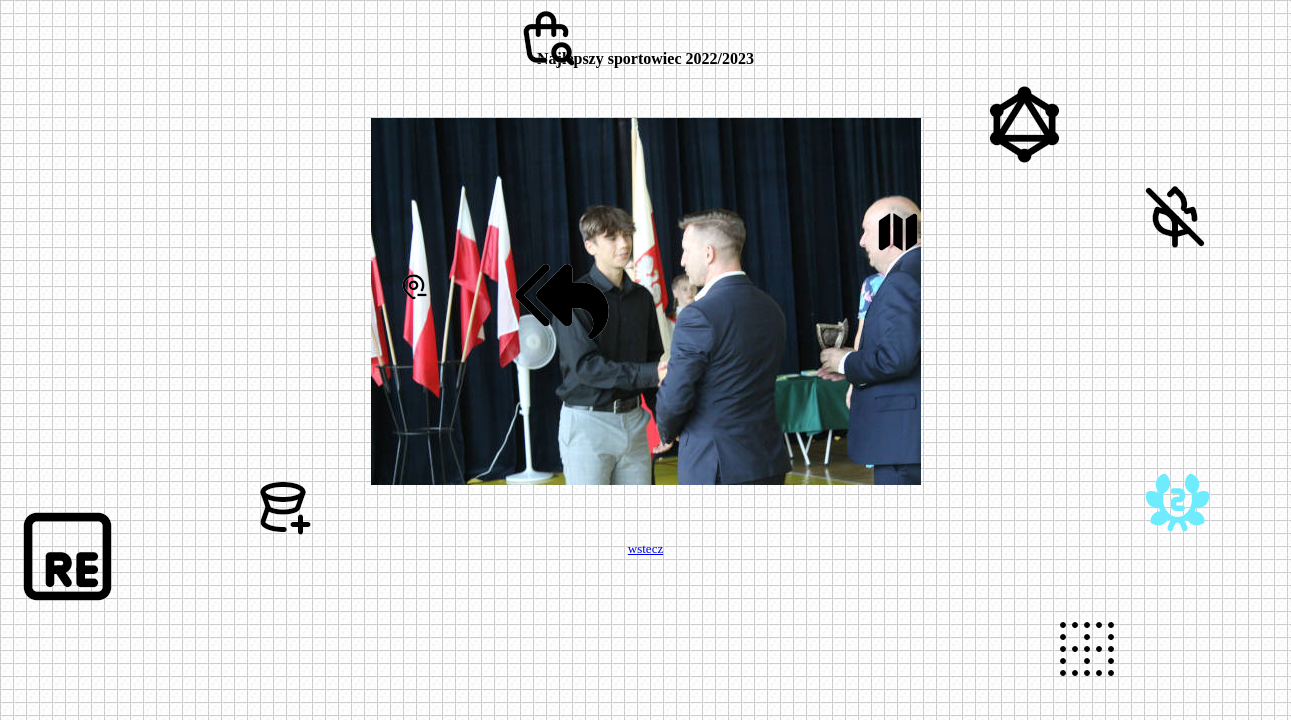 The width and height of the screenshot is (1291, 720). I want to click on indicates GraphQL API integration, so click(1024, 124).